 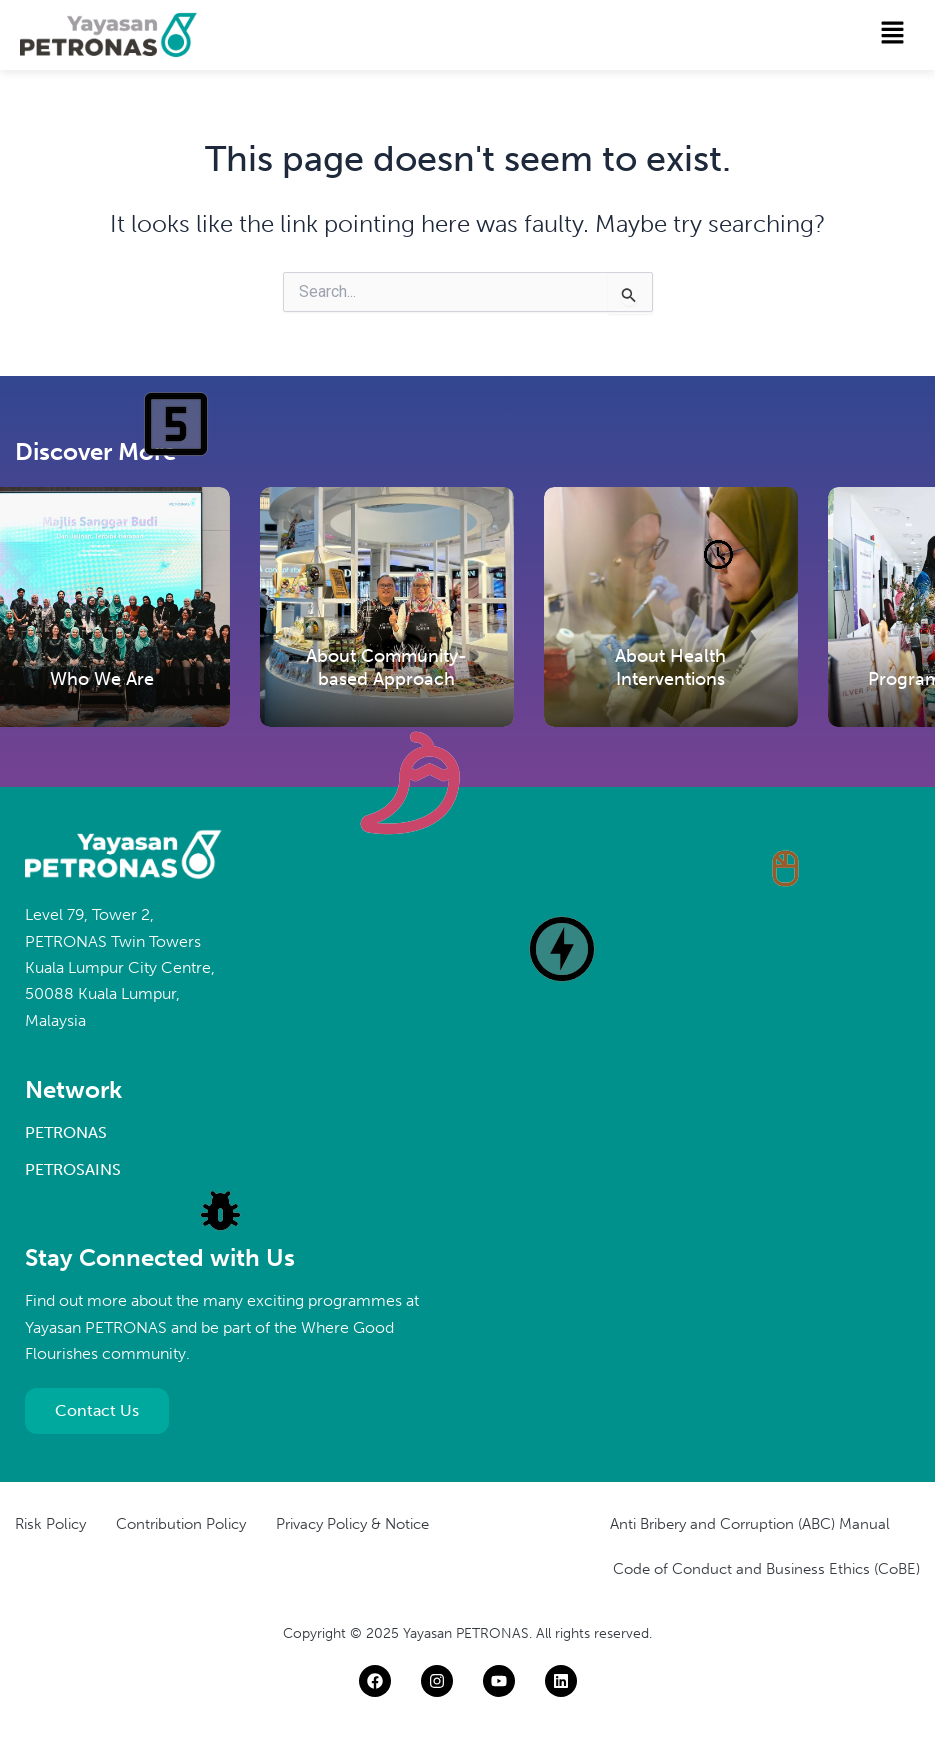 What do you see at coordinates (415, 786) in the screenshot?
I see `indicates spicy or hot content/food` at bounding box center [415, 786].